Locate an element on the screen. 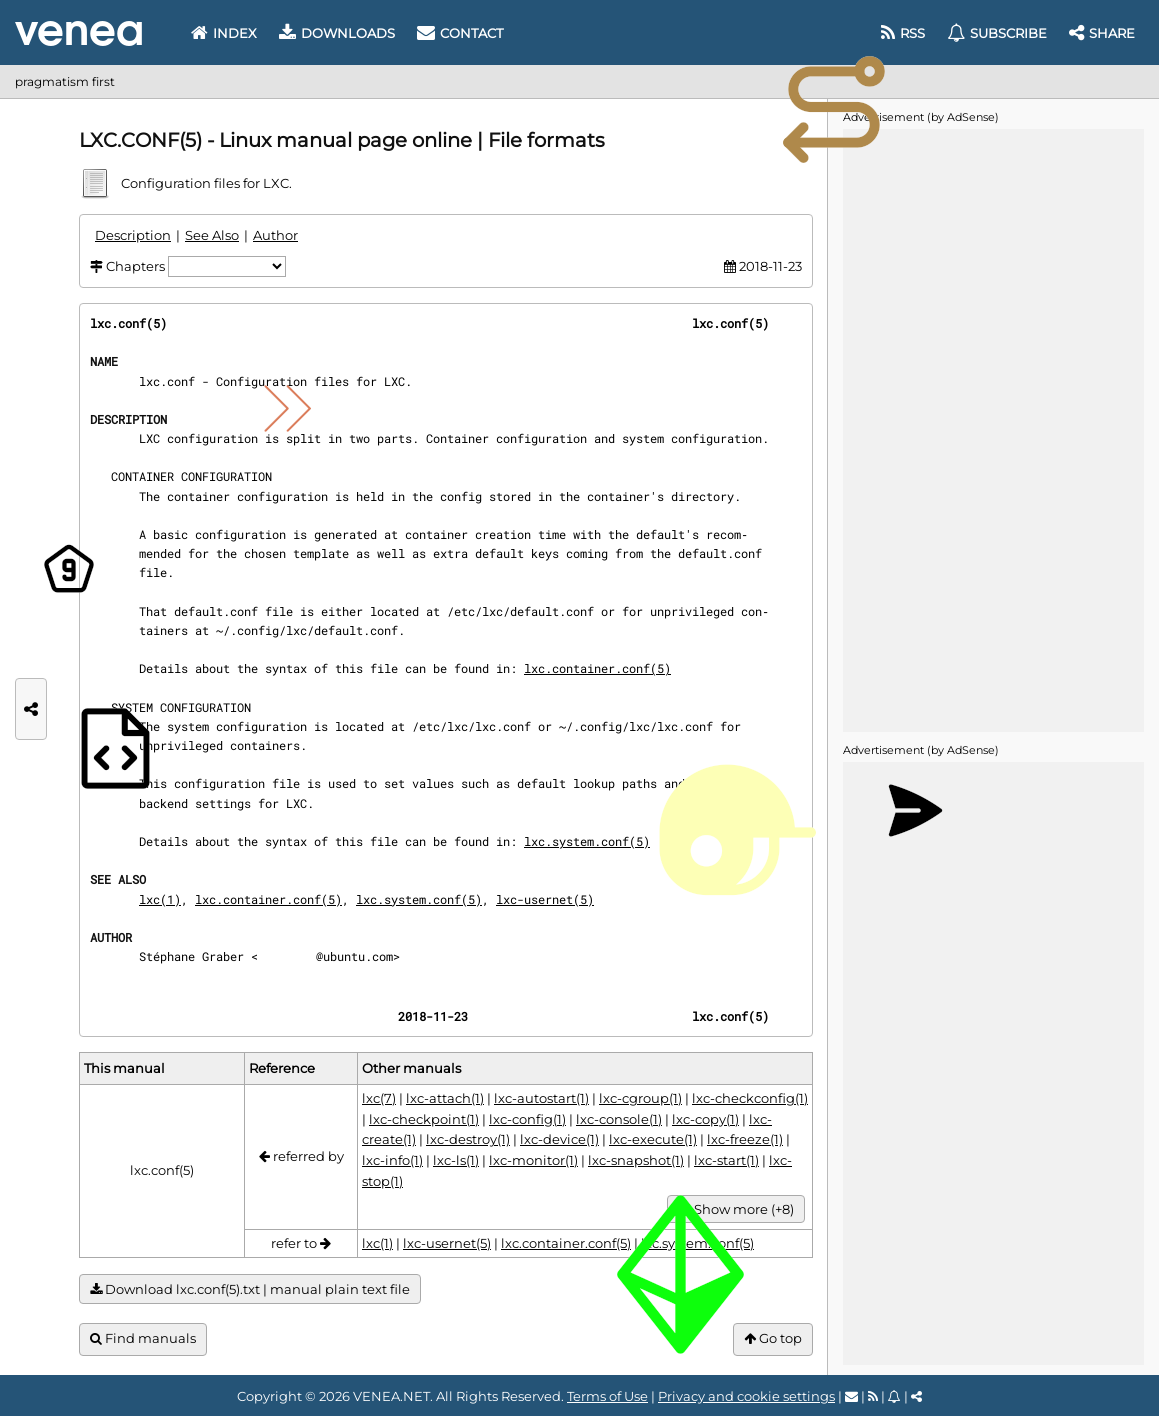 The image size is (1159, 1416). send a message is located at coordinates (914, 810).